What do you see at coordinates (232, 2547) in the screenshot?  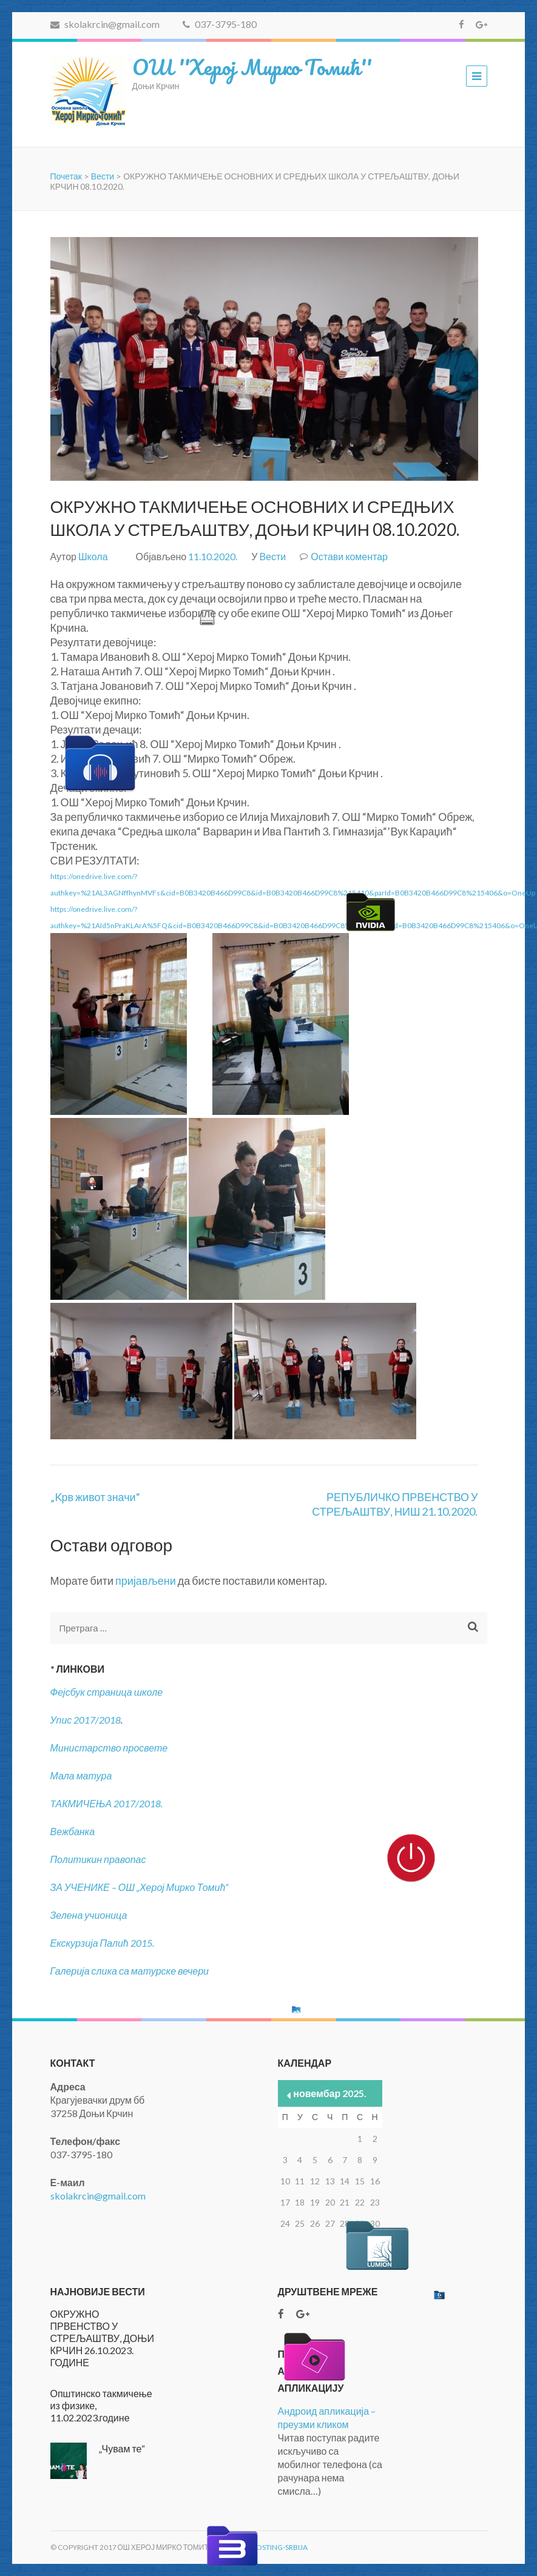 I see `rpcs3 emulator folder` at bounding box center [232, 2547].